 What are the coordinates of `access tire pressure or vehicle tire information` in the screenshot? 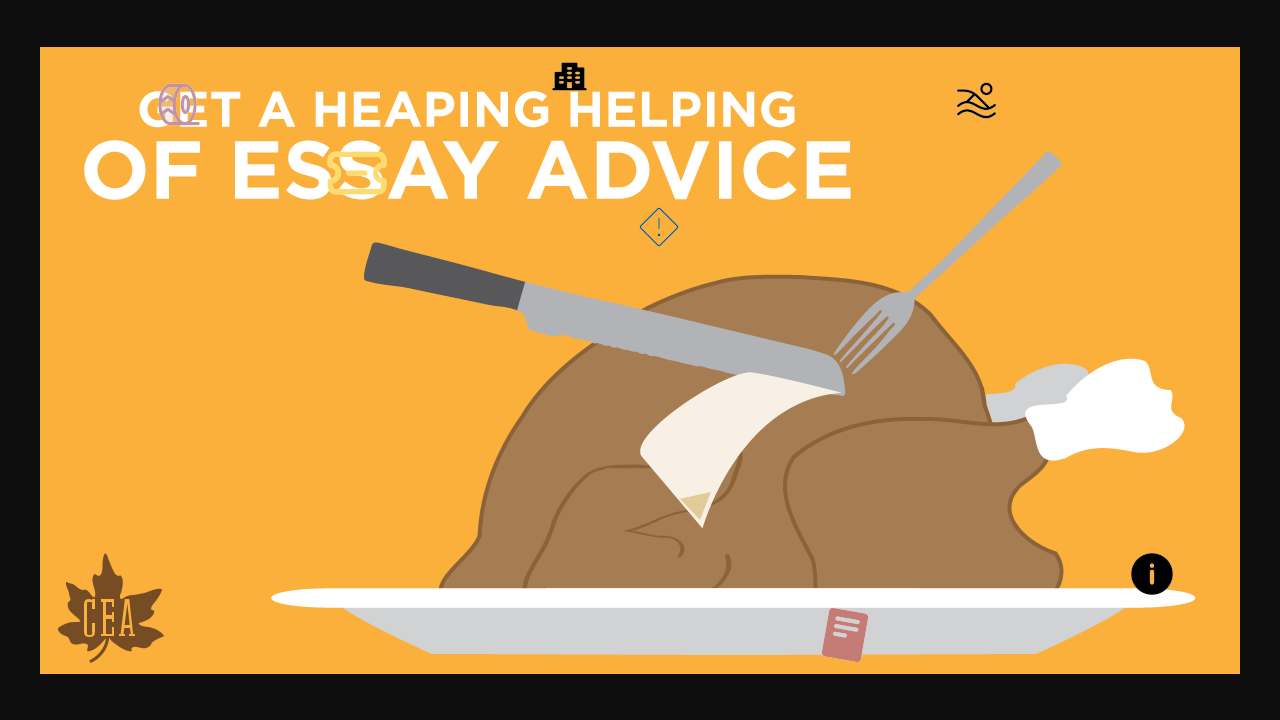 It's located at (177, 104).